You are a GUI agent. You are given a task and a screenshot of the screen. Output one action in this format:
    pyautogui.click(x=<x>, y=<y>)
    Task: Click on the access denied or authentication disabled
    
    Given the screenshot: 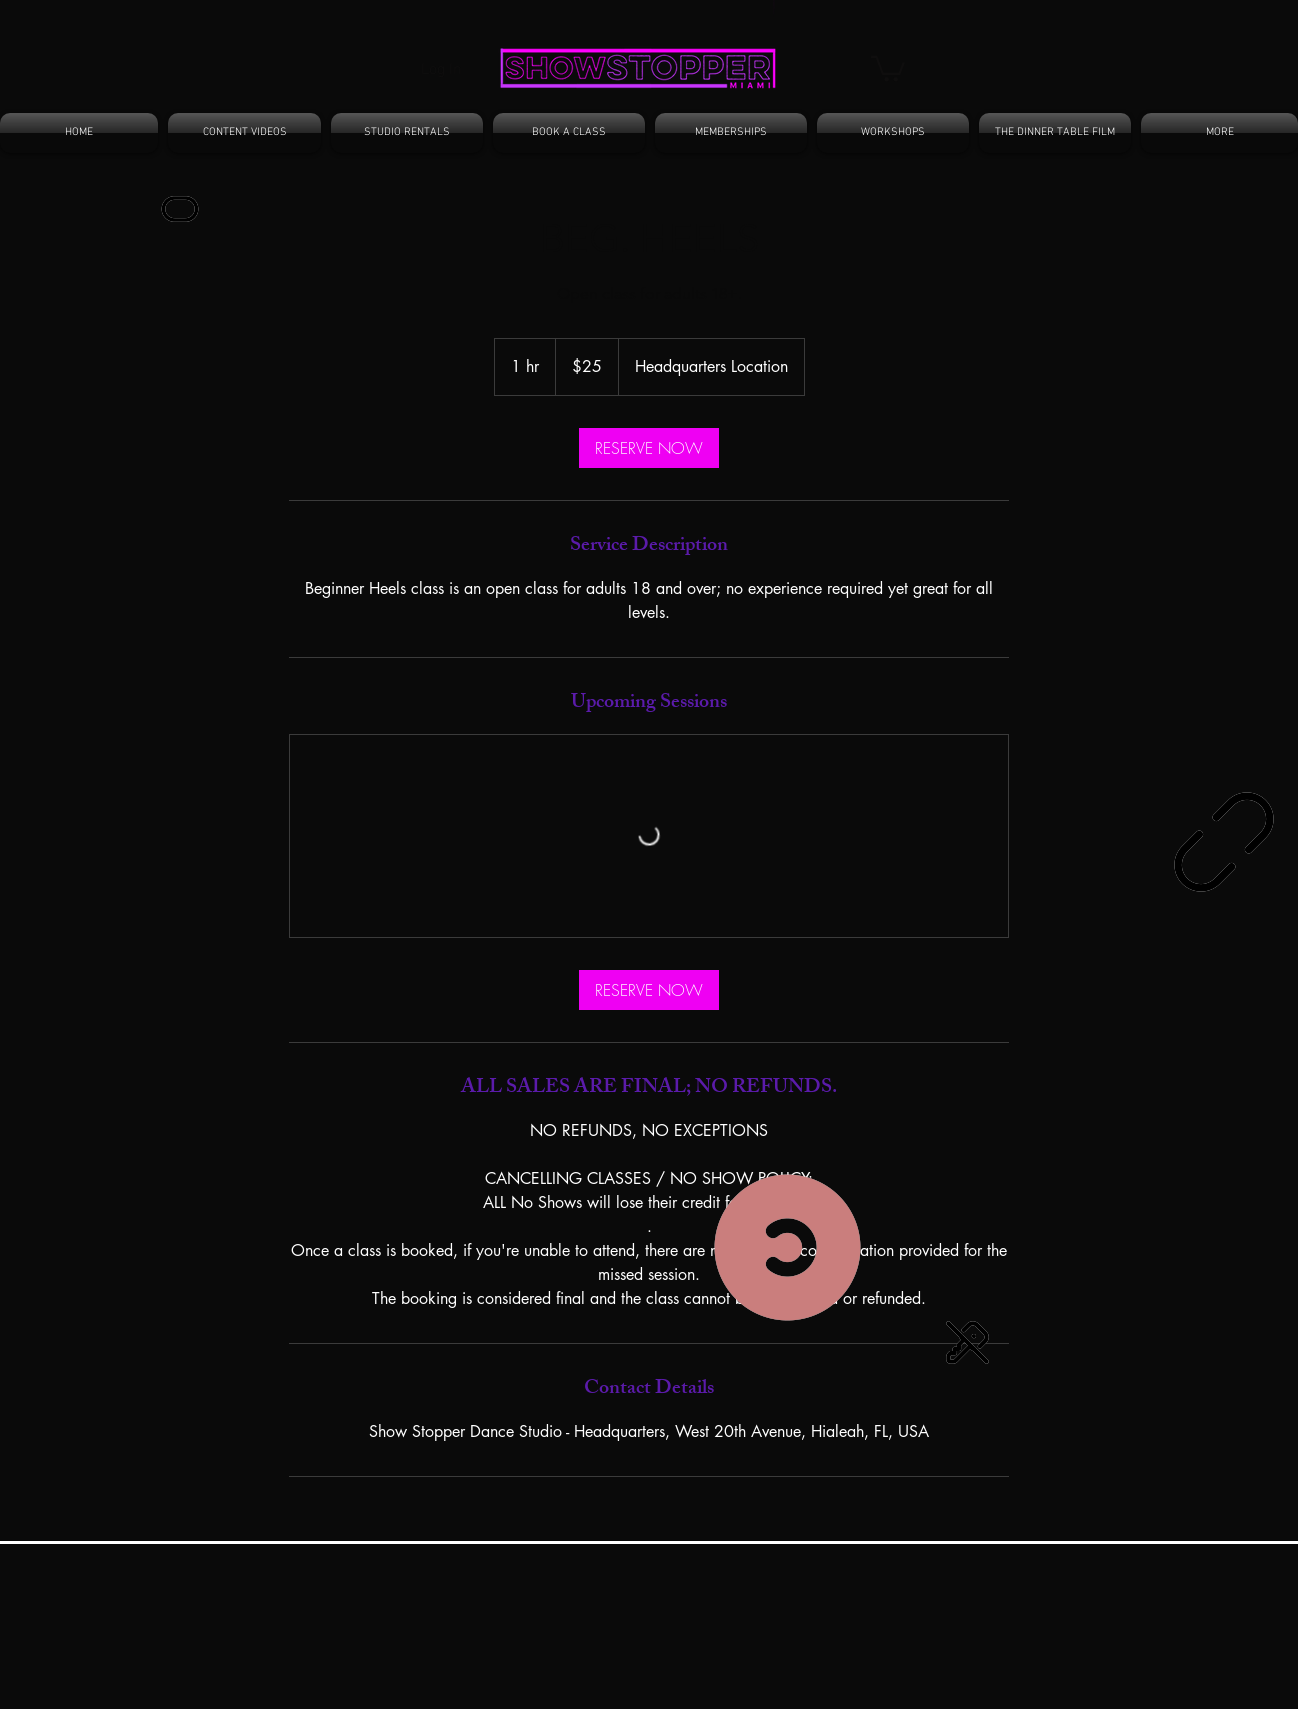 What is the action you would take?
    pyautogui.click(x=967, y=1342)
    